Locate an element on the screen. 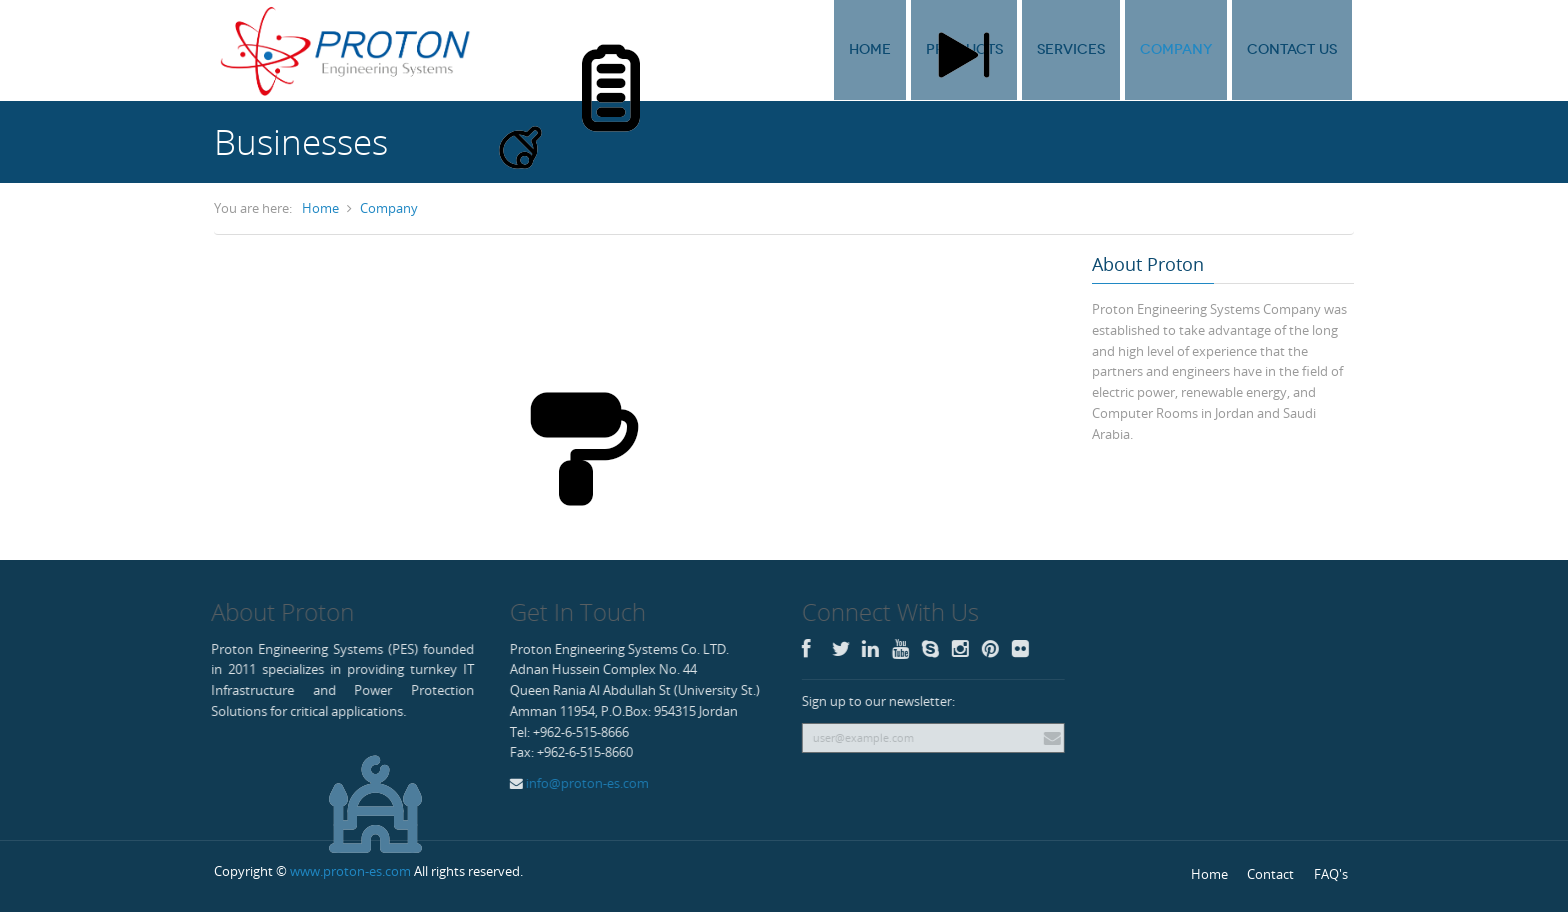  access painting or drawing tools is located at coordinates (576, 449).